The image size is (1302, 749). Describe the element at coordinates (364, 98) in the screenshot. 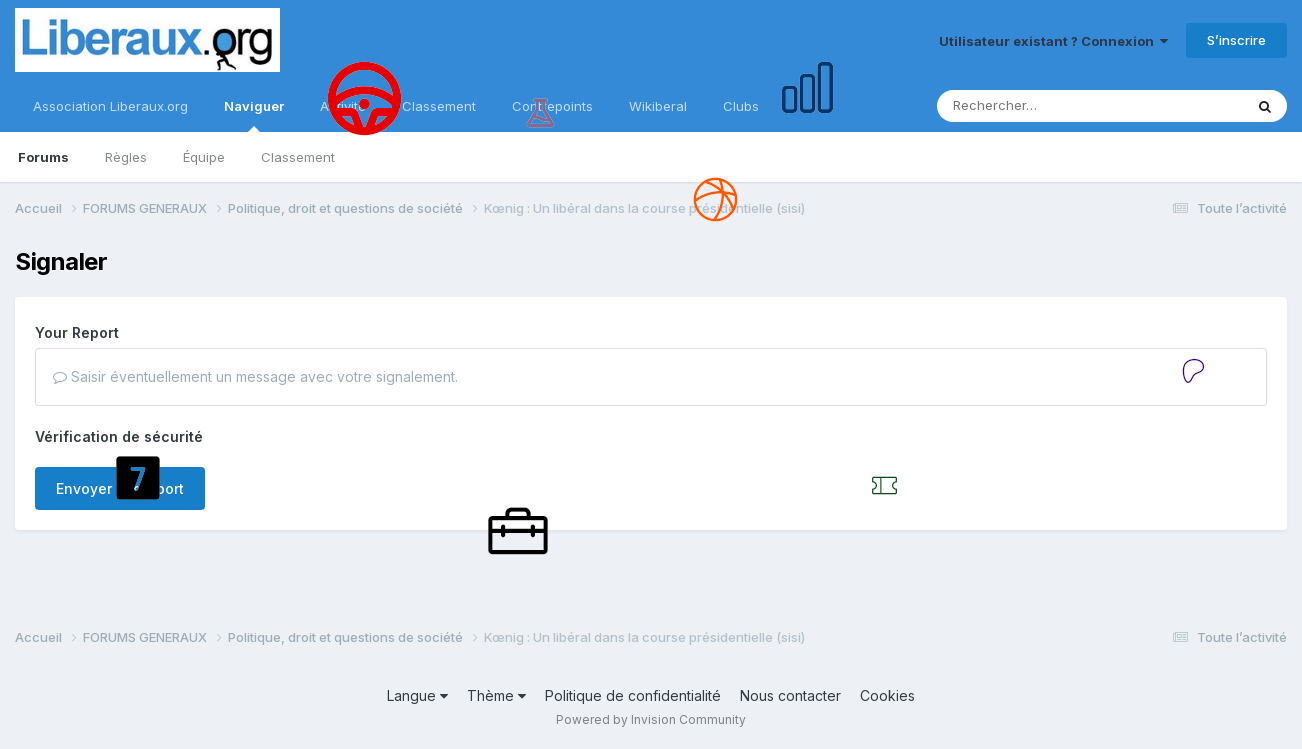

I see `access driving or navigation mode` at that location.